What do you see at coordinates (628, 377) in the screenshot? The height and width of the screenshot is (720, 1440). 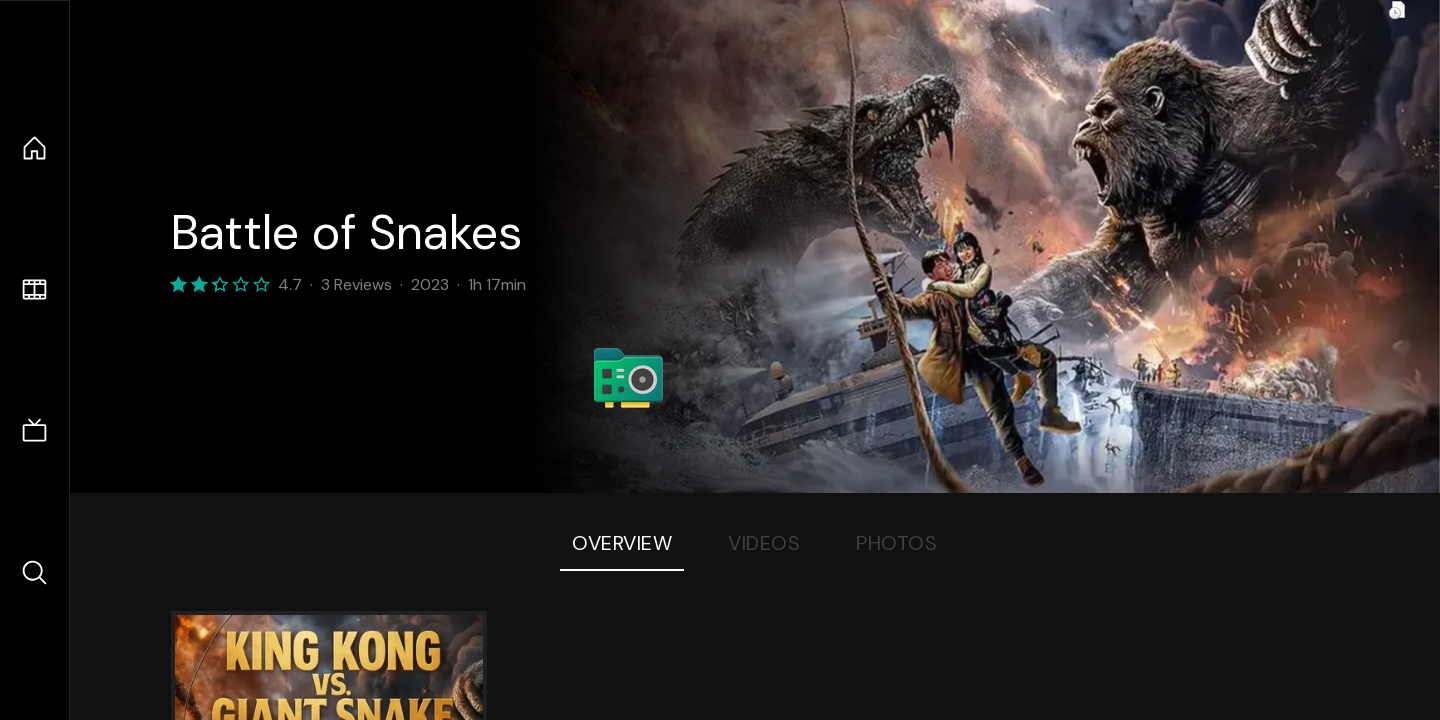 I see `open graphics or image files folder` at bounding box center [628, 377].